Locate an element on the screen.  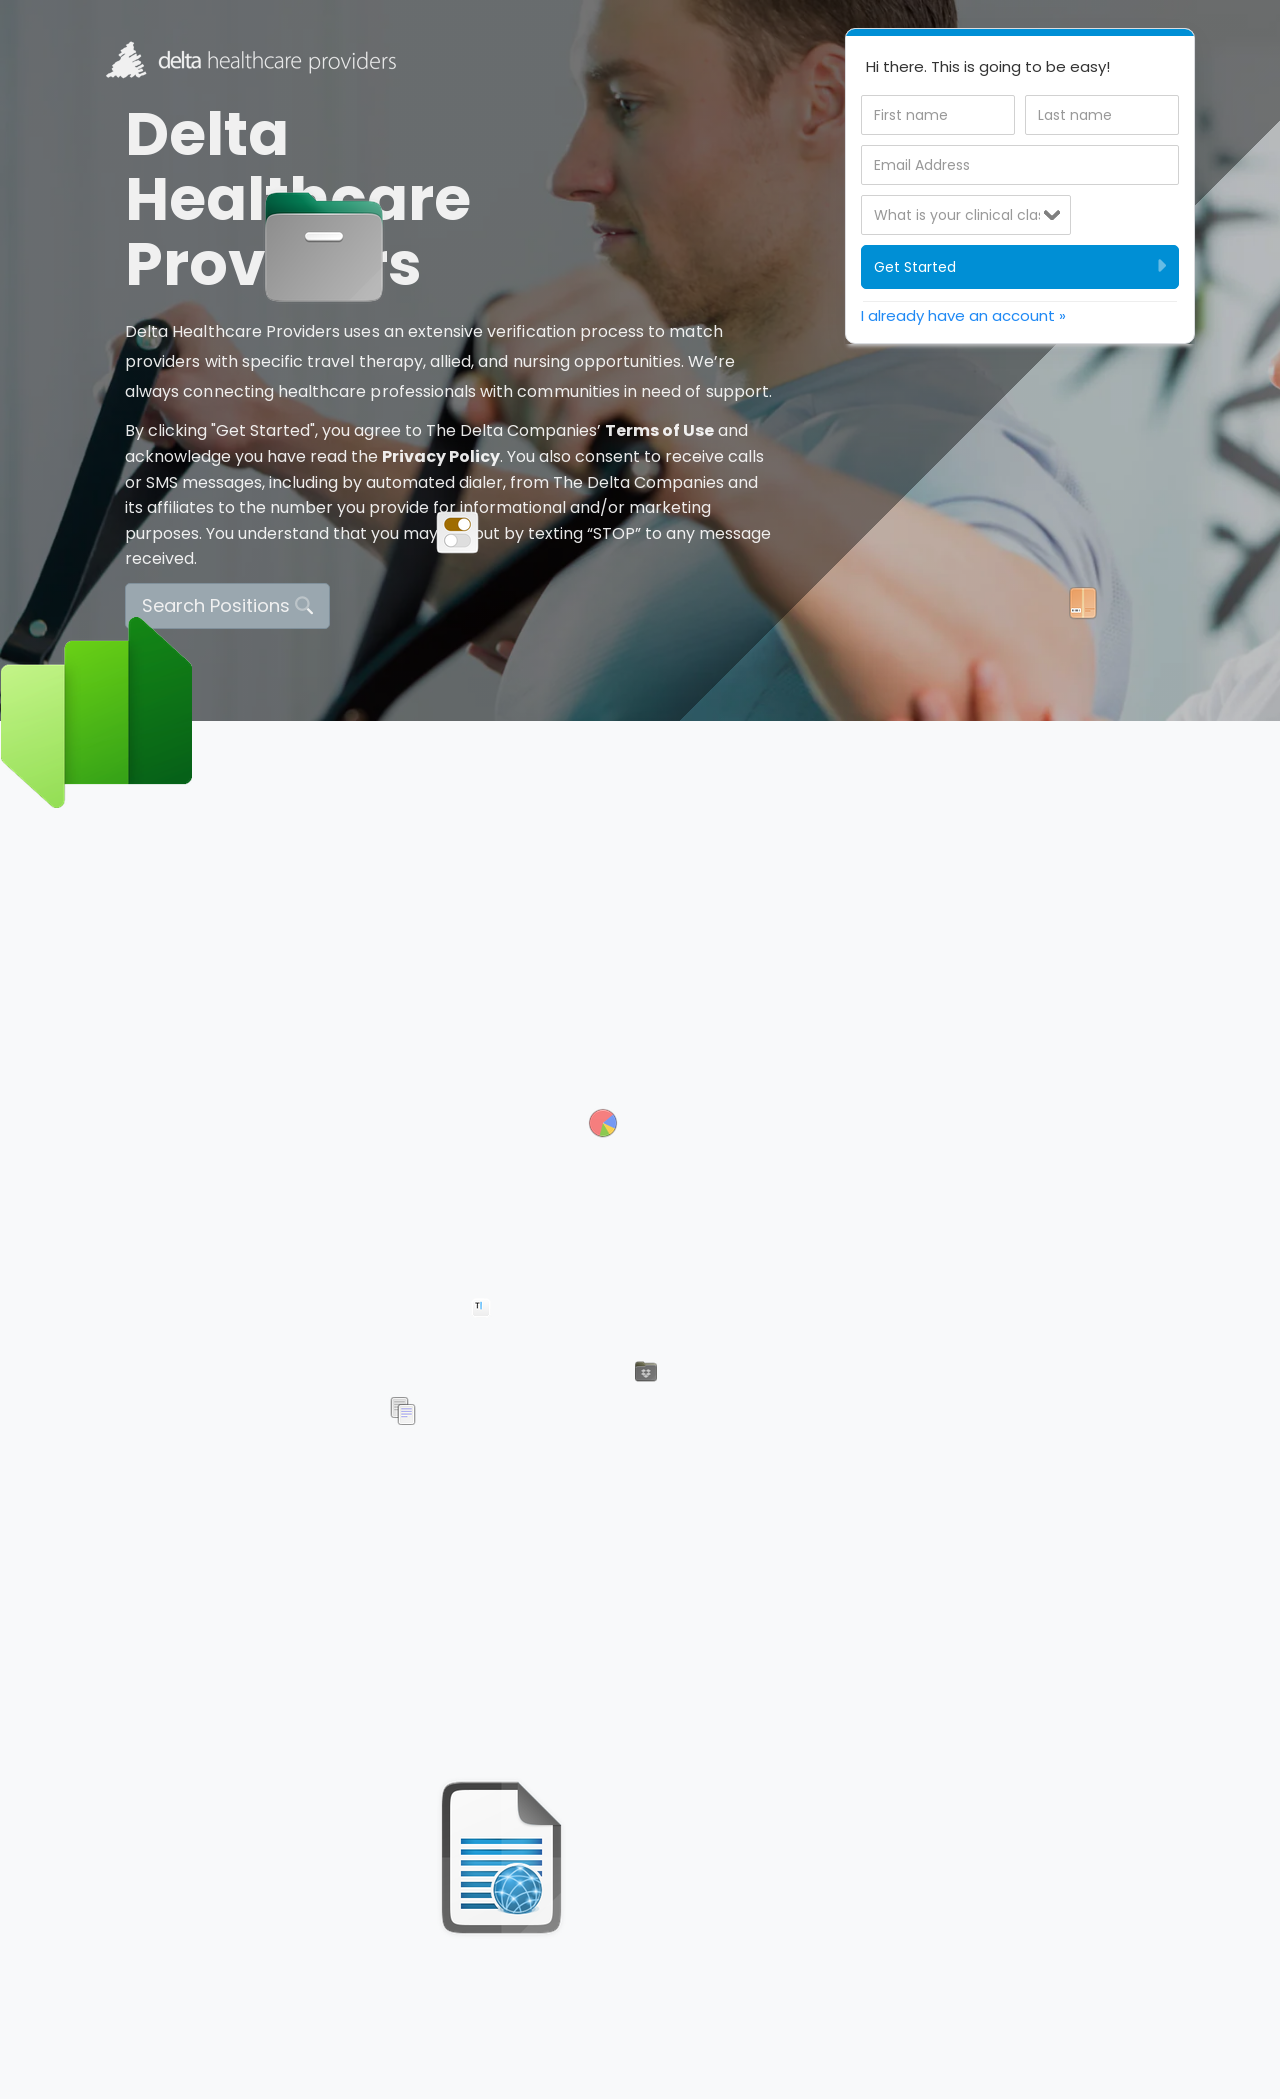
open system tweaks or settings customization is located at coordinates (457, 532).